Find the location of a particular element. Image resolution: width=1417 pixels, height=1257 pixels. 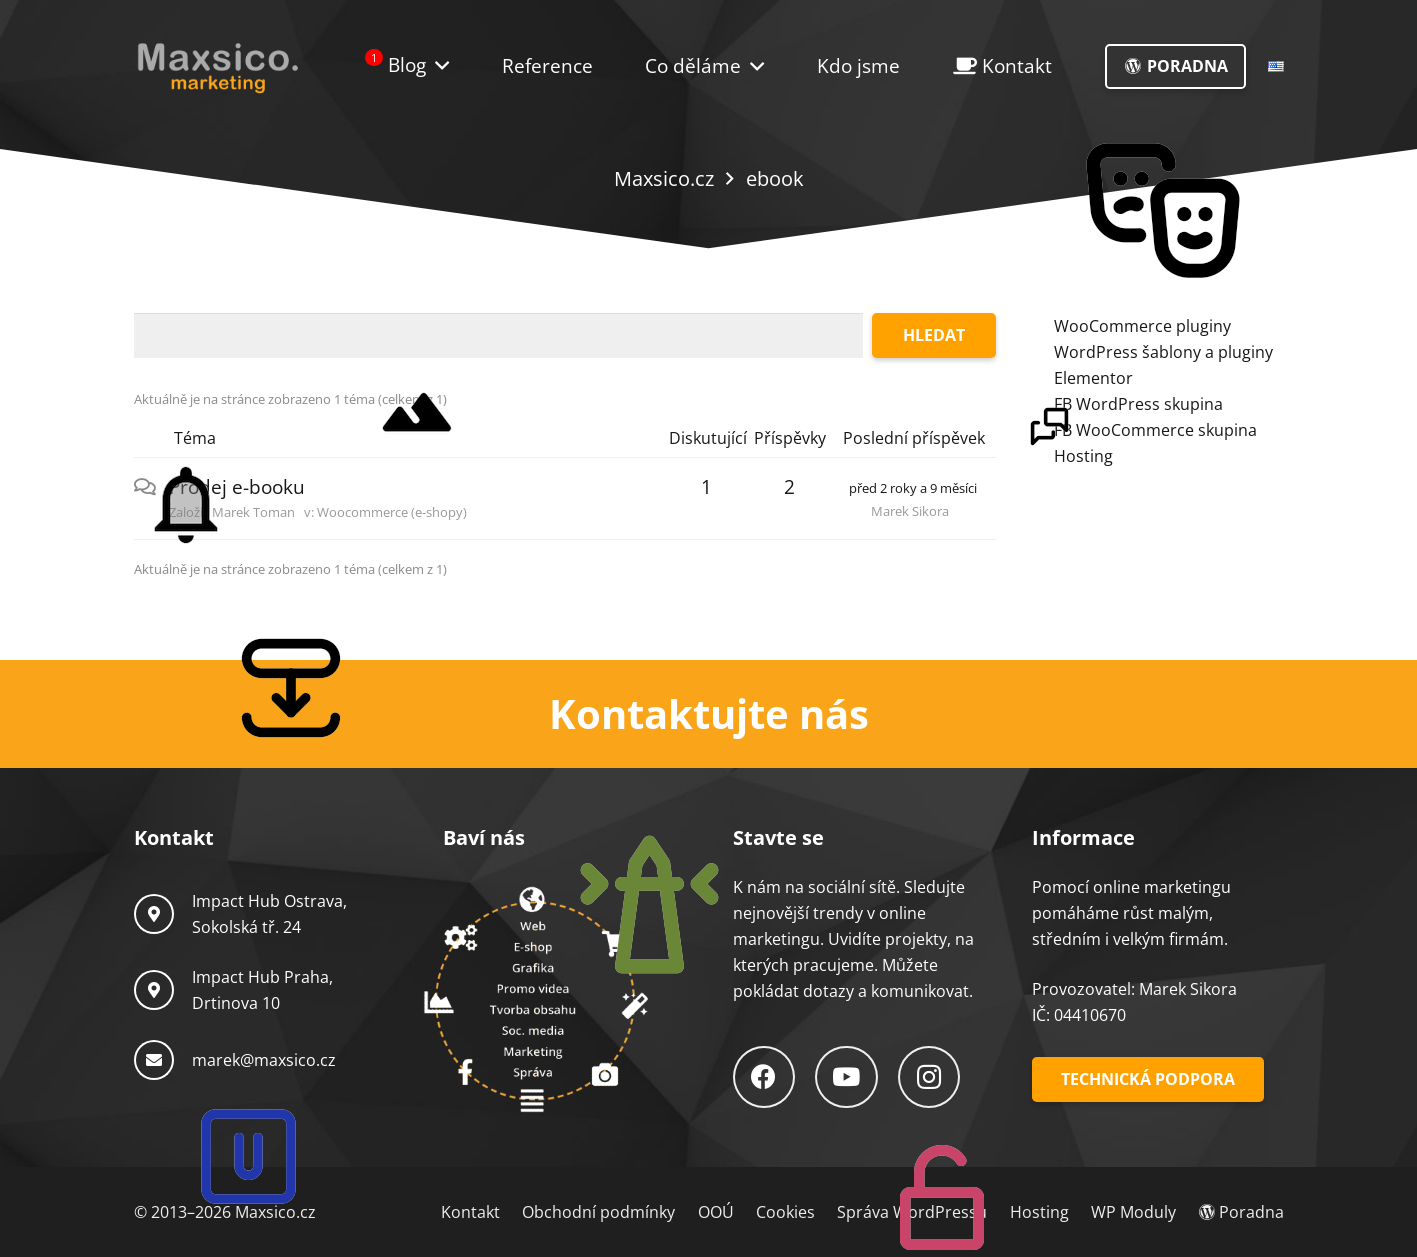

indicates underline text formatting option is located at coordinates (248, 1156).